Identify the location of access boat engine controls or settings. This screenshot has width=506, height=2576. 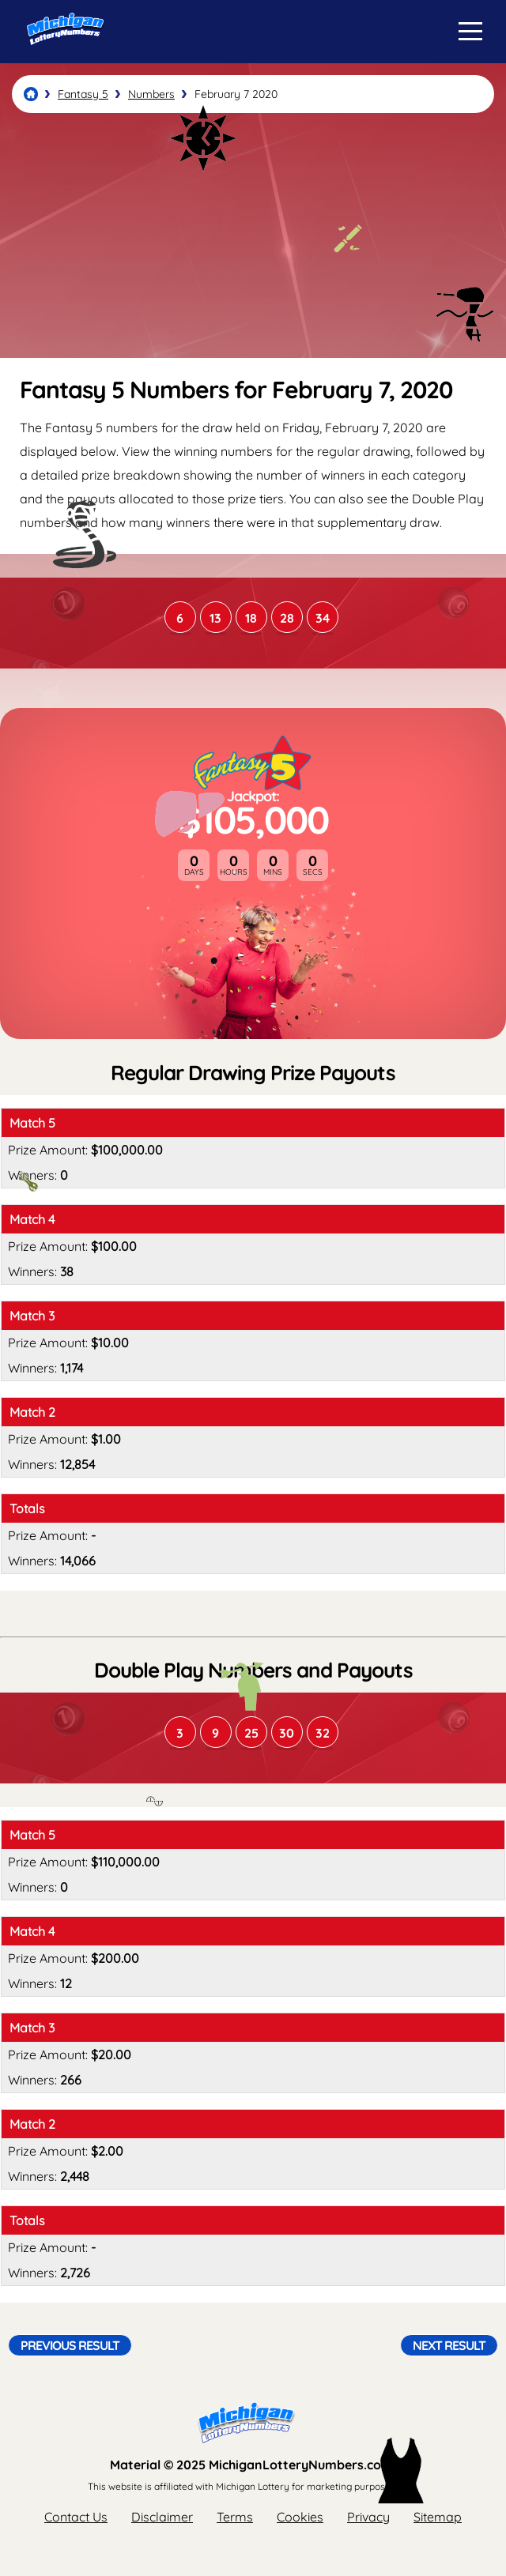
(465, 314).